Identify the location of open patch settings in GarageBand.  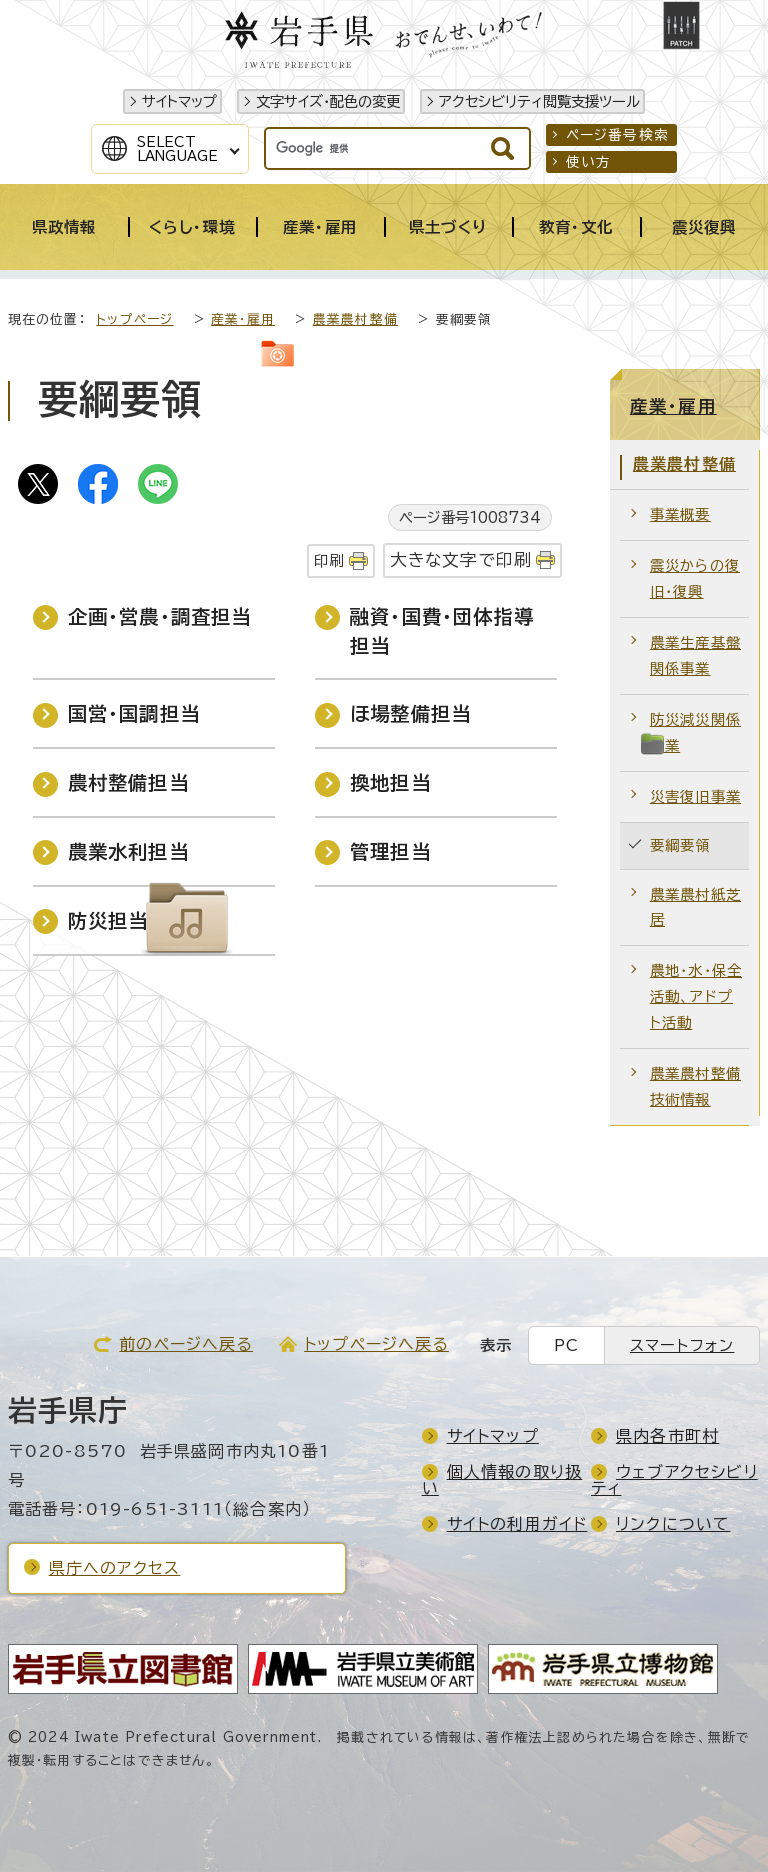
(681, 26).